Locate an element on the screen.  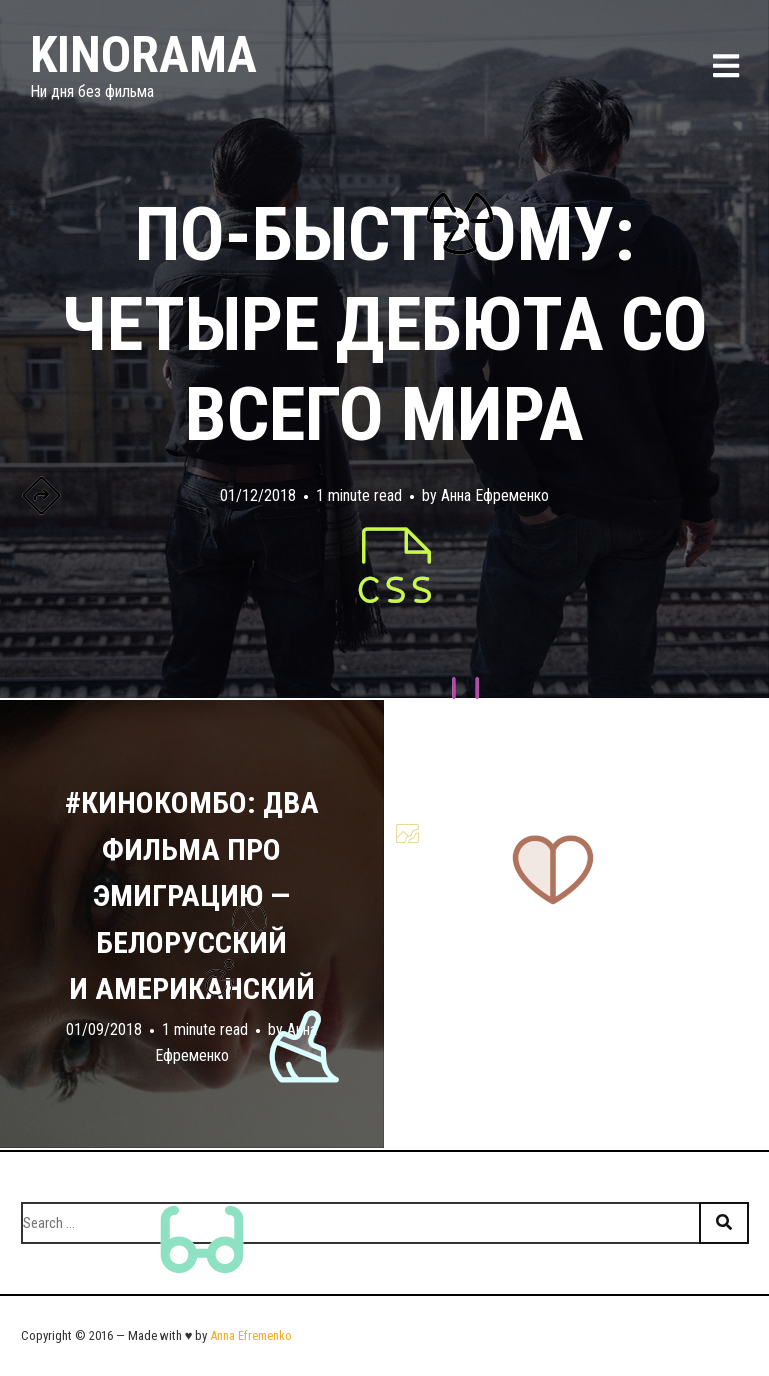
Meta company logo is located at coordinates (249, 918).